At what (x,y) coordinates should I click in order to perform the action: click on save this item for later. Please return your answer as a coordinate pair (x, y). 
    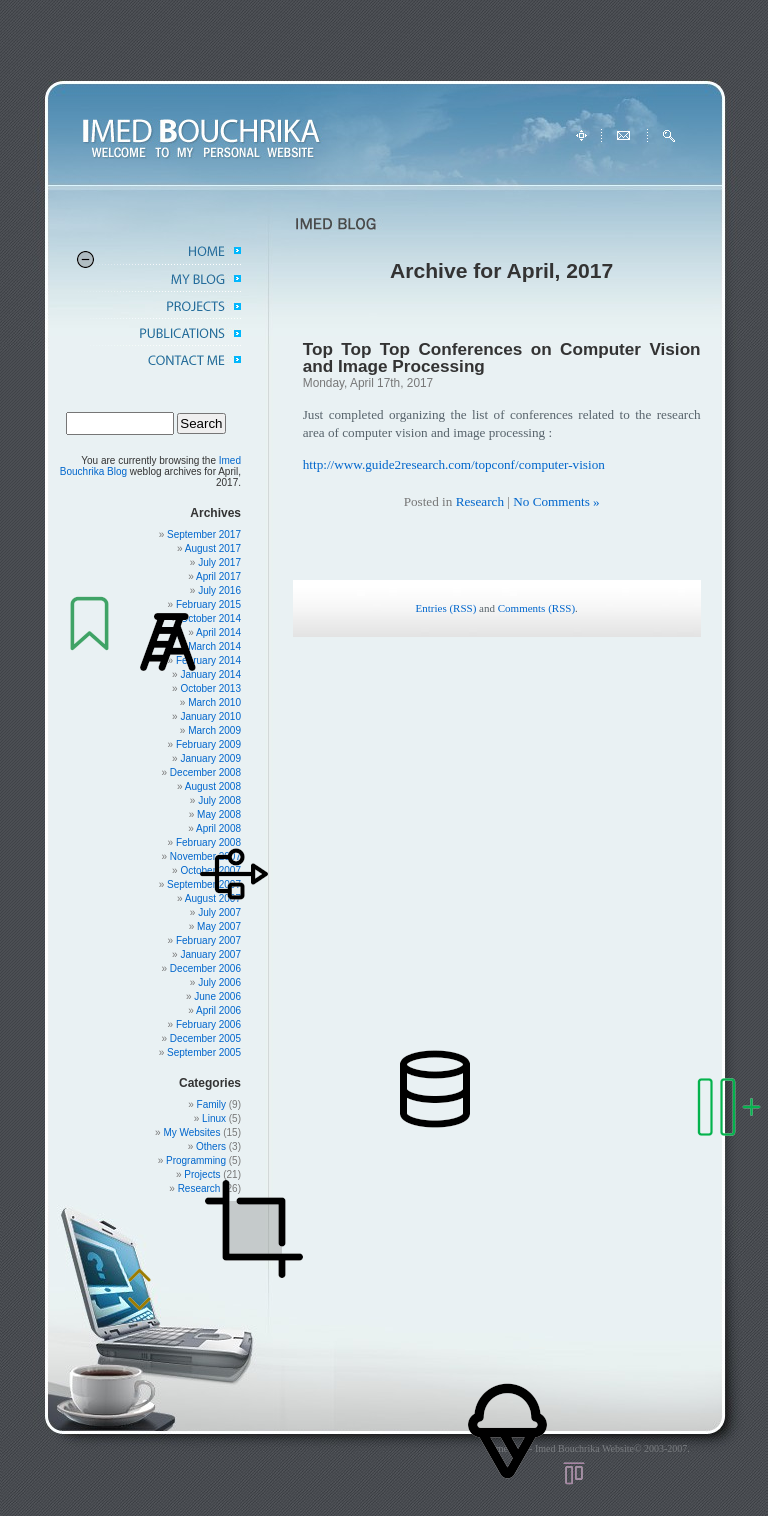
    Looking at the image, I should click on (89, 623).